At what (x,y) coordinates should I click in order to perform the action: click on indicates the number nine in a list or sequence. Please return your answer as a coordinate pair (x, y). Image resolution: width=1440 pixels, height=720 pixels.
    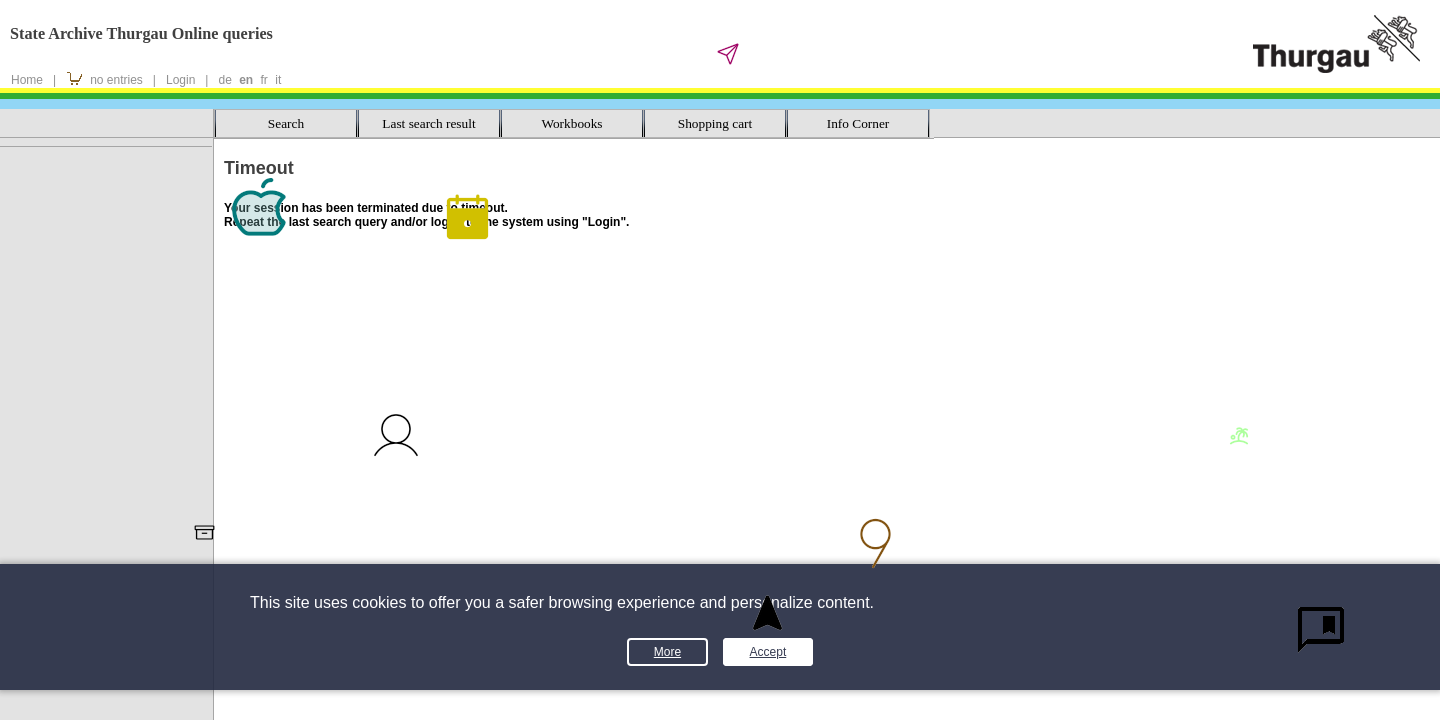
    Looking at the image, I should click on (875, 543).